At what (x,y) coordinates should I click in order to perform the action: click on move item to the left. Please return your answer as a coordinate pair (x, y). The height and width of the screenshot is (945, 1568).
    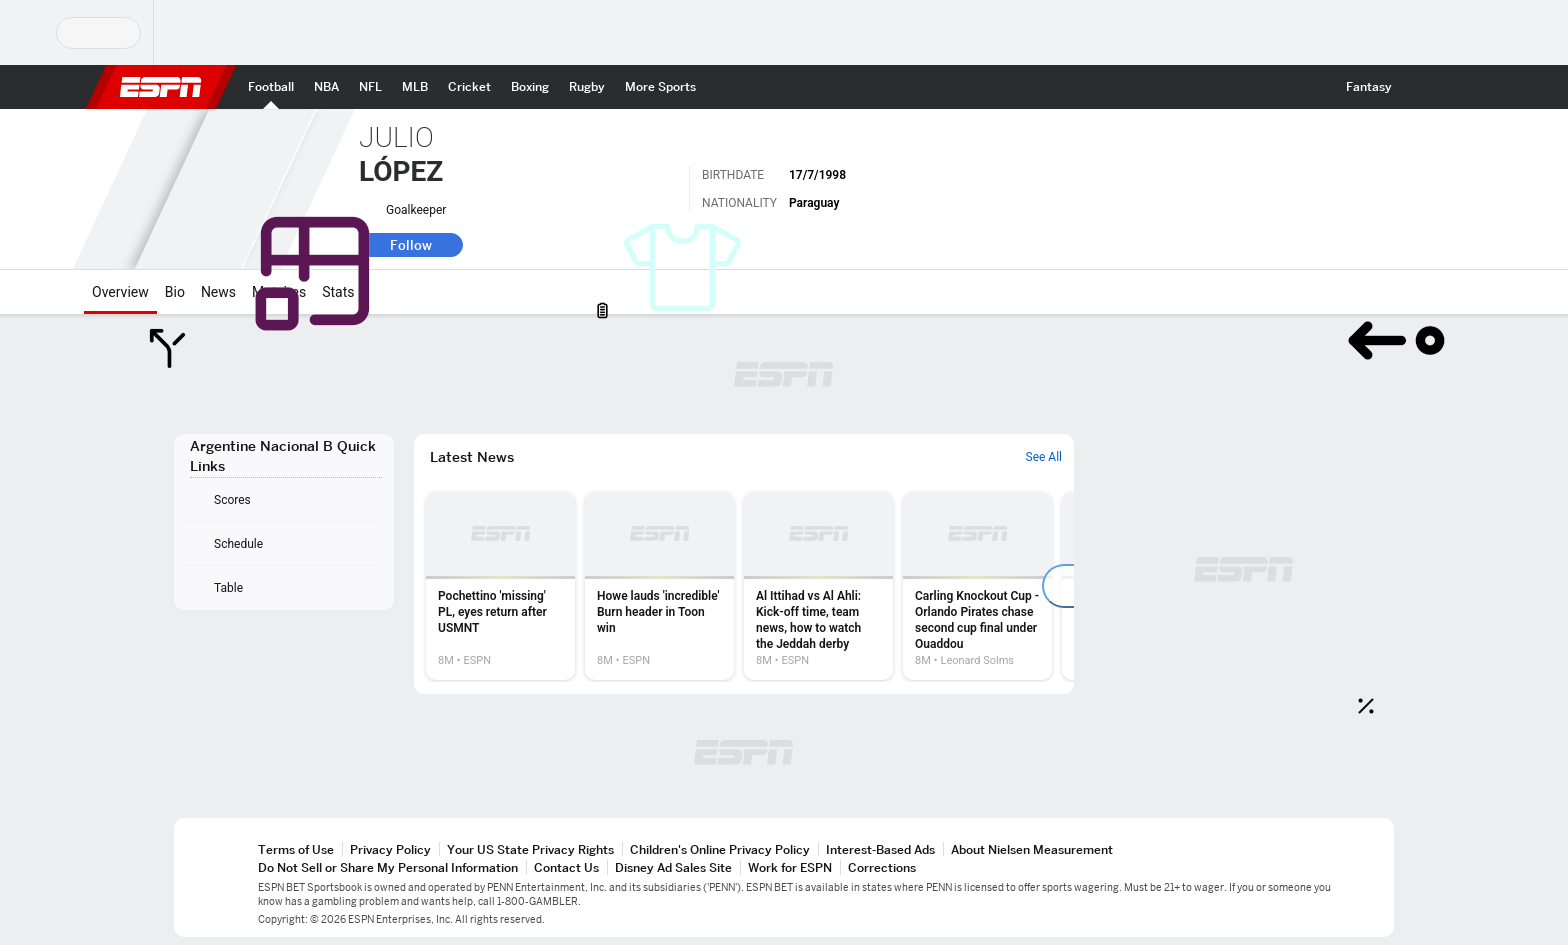
    Looking at the image, I should click on (1396, 340).